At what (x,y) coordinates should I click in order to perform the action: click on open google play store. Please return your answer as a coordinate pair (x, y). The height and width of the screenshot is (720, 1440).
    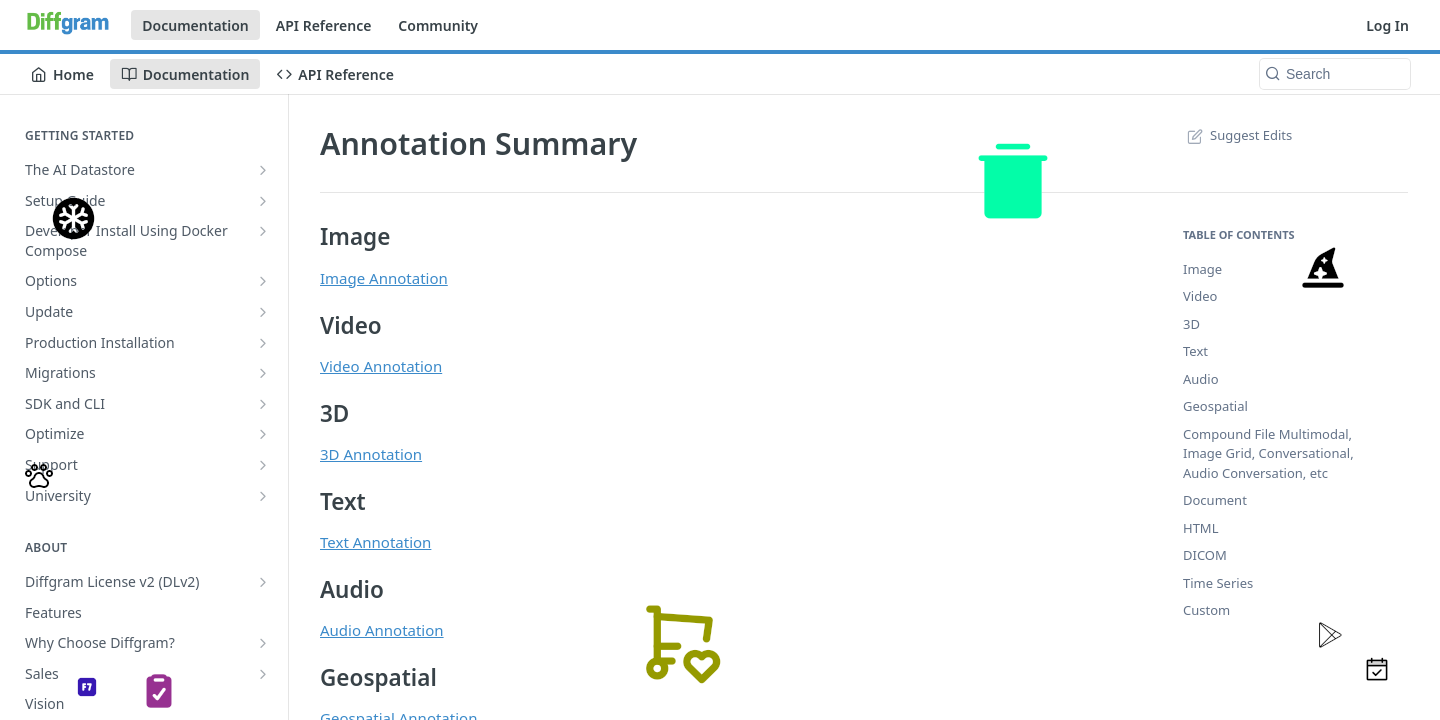
    Looking at the image, I should click on (1328, 635).